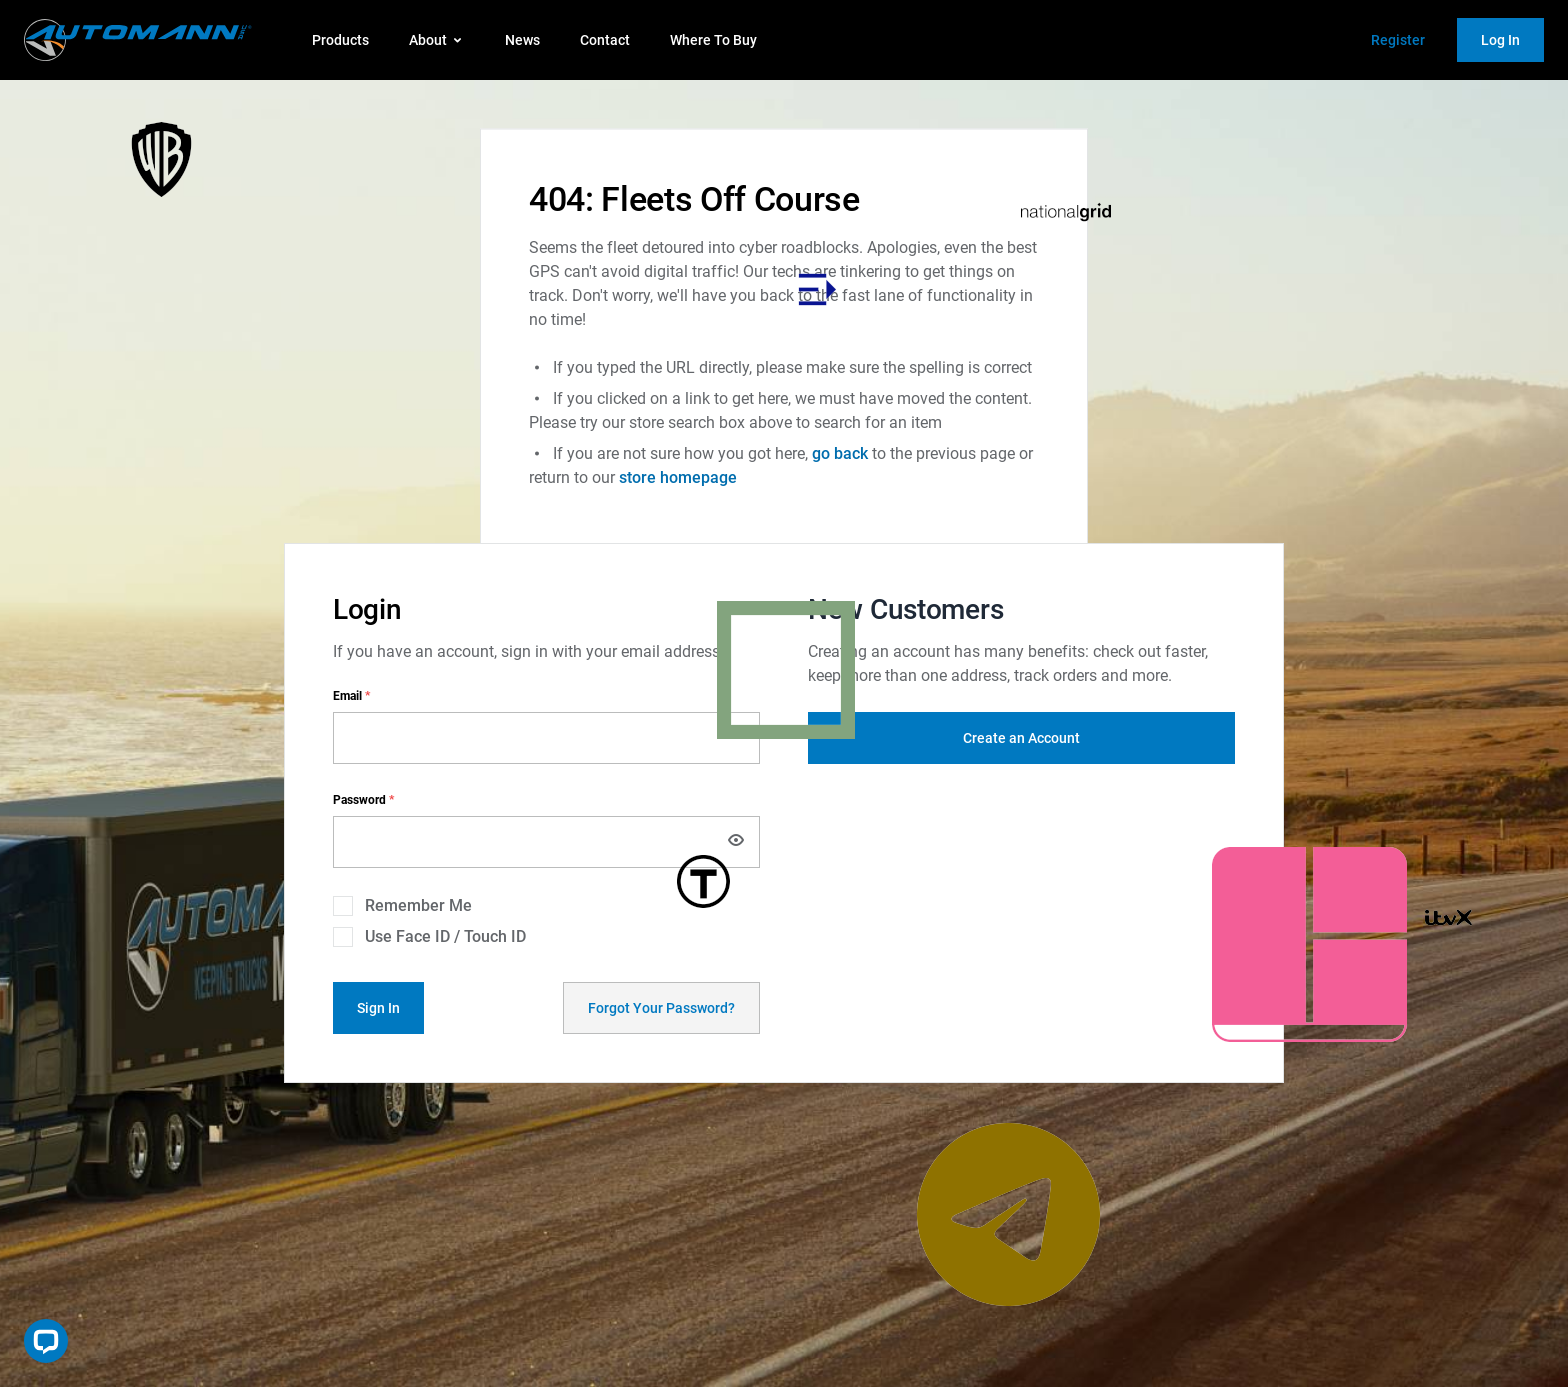  What do you see at coordinates (1448, 917) in the screenshot?
I see `open the ITVX streaming app` at bounding box center [1448, 917].